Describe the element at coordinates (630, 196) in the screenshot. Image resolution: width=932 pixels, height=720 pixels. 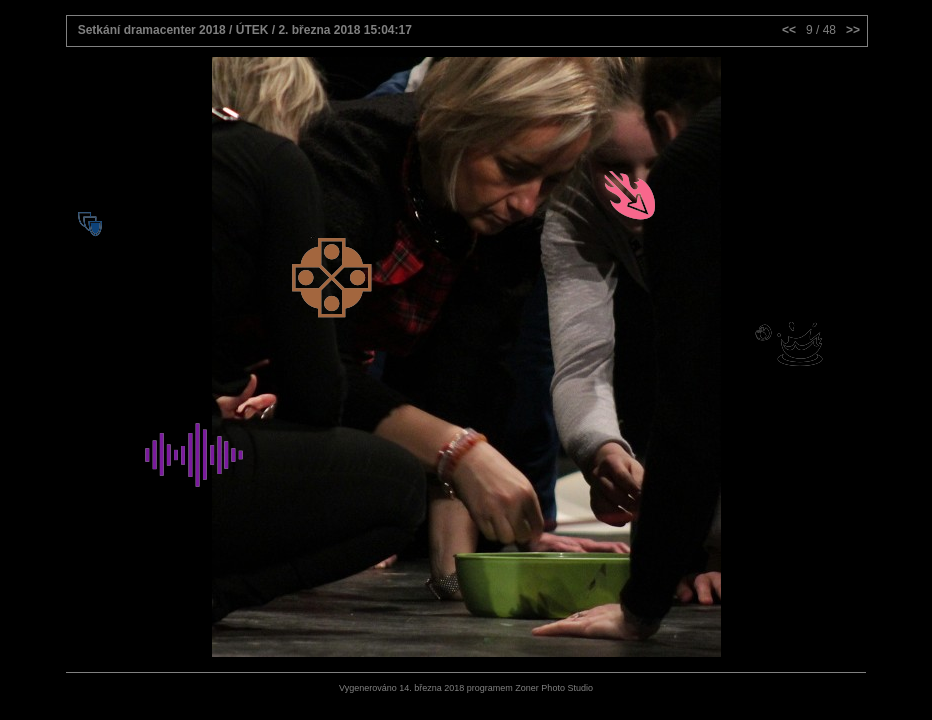
I see `fire a special attack or projectile` at that location.